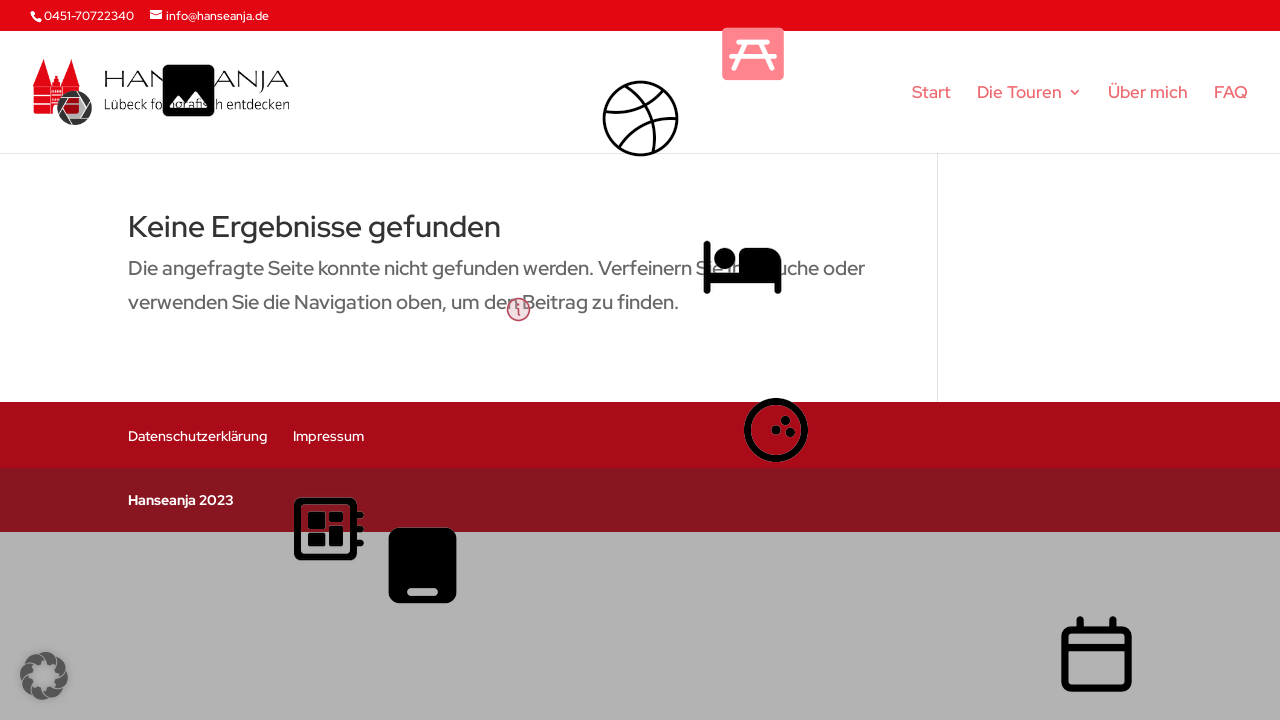 The image size is (1280, 720). Describe the element at coordinates (753, 54) in the screenshot. I see `indicates a picnic area or rest stop` at that location.